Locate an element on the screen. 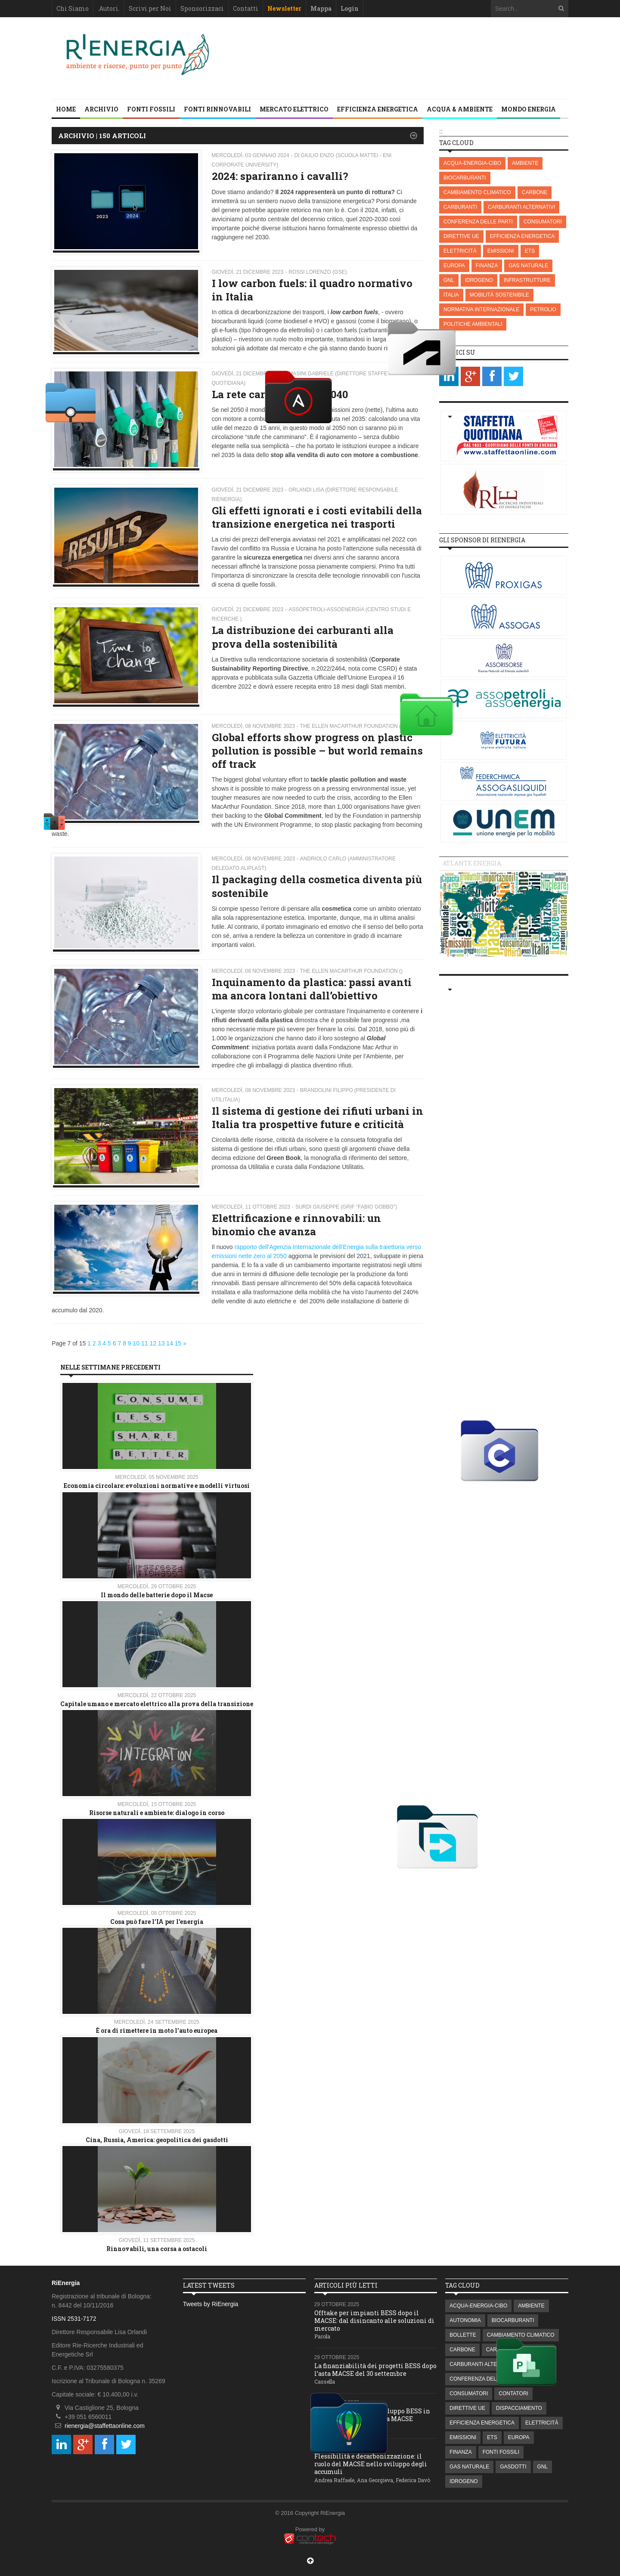  open folder containing C programming files is located at coordinates (499, 1453).